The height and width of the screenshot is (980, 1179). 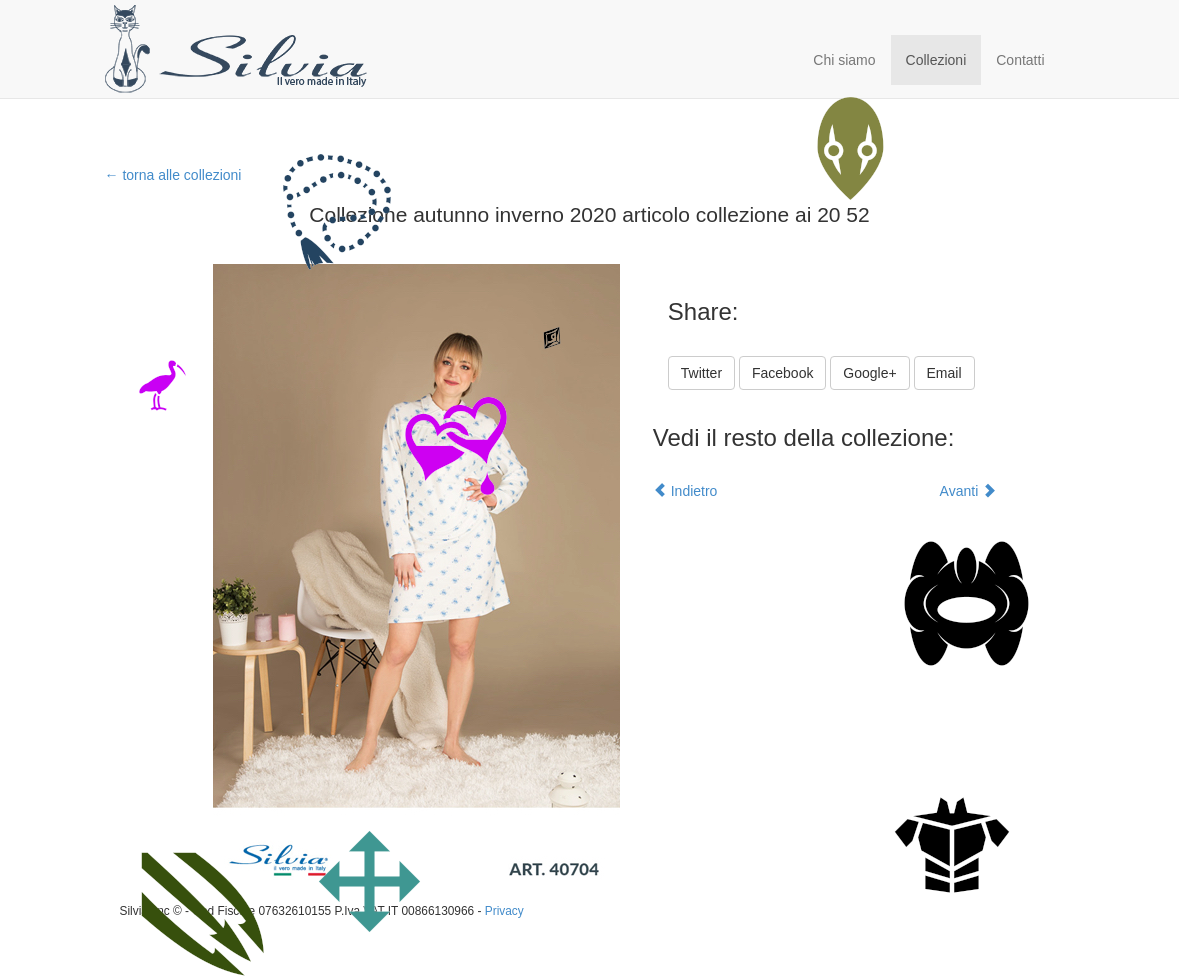 What do you see at coordinates (337, 212) in the screenshot?
I see `access prayer or meditation features` at bounding box center [337, 212].